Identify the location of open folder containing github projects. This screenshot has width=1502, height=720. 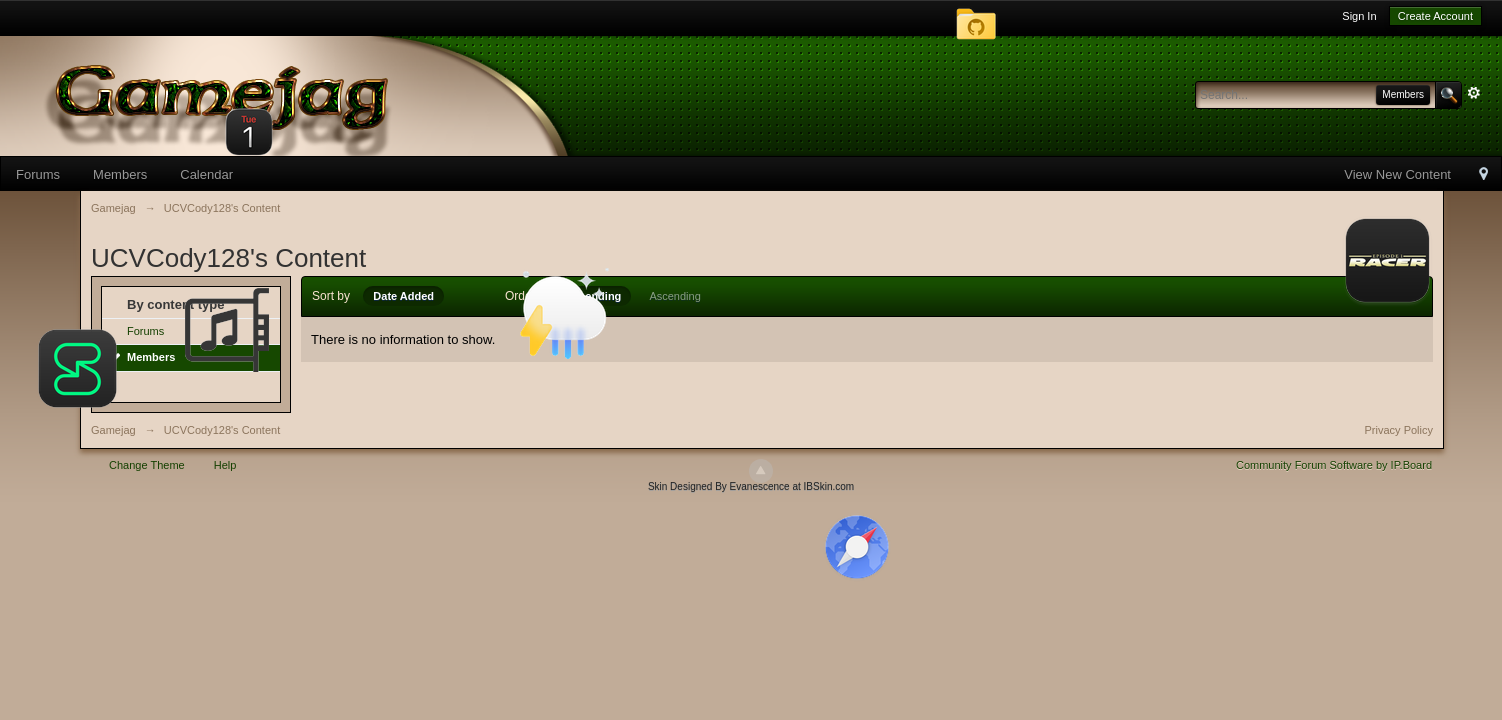
(976, 25).